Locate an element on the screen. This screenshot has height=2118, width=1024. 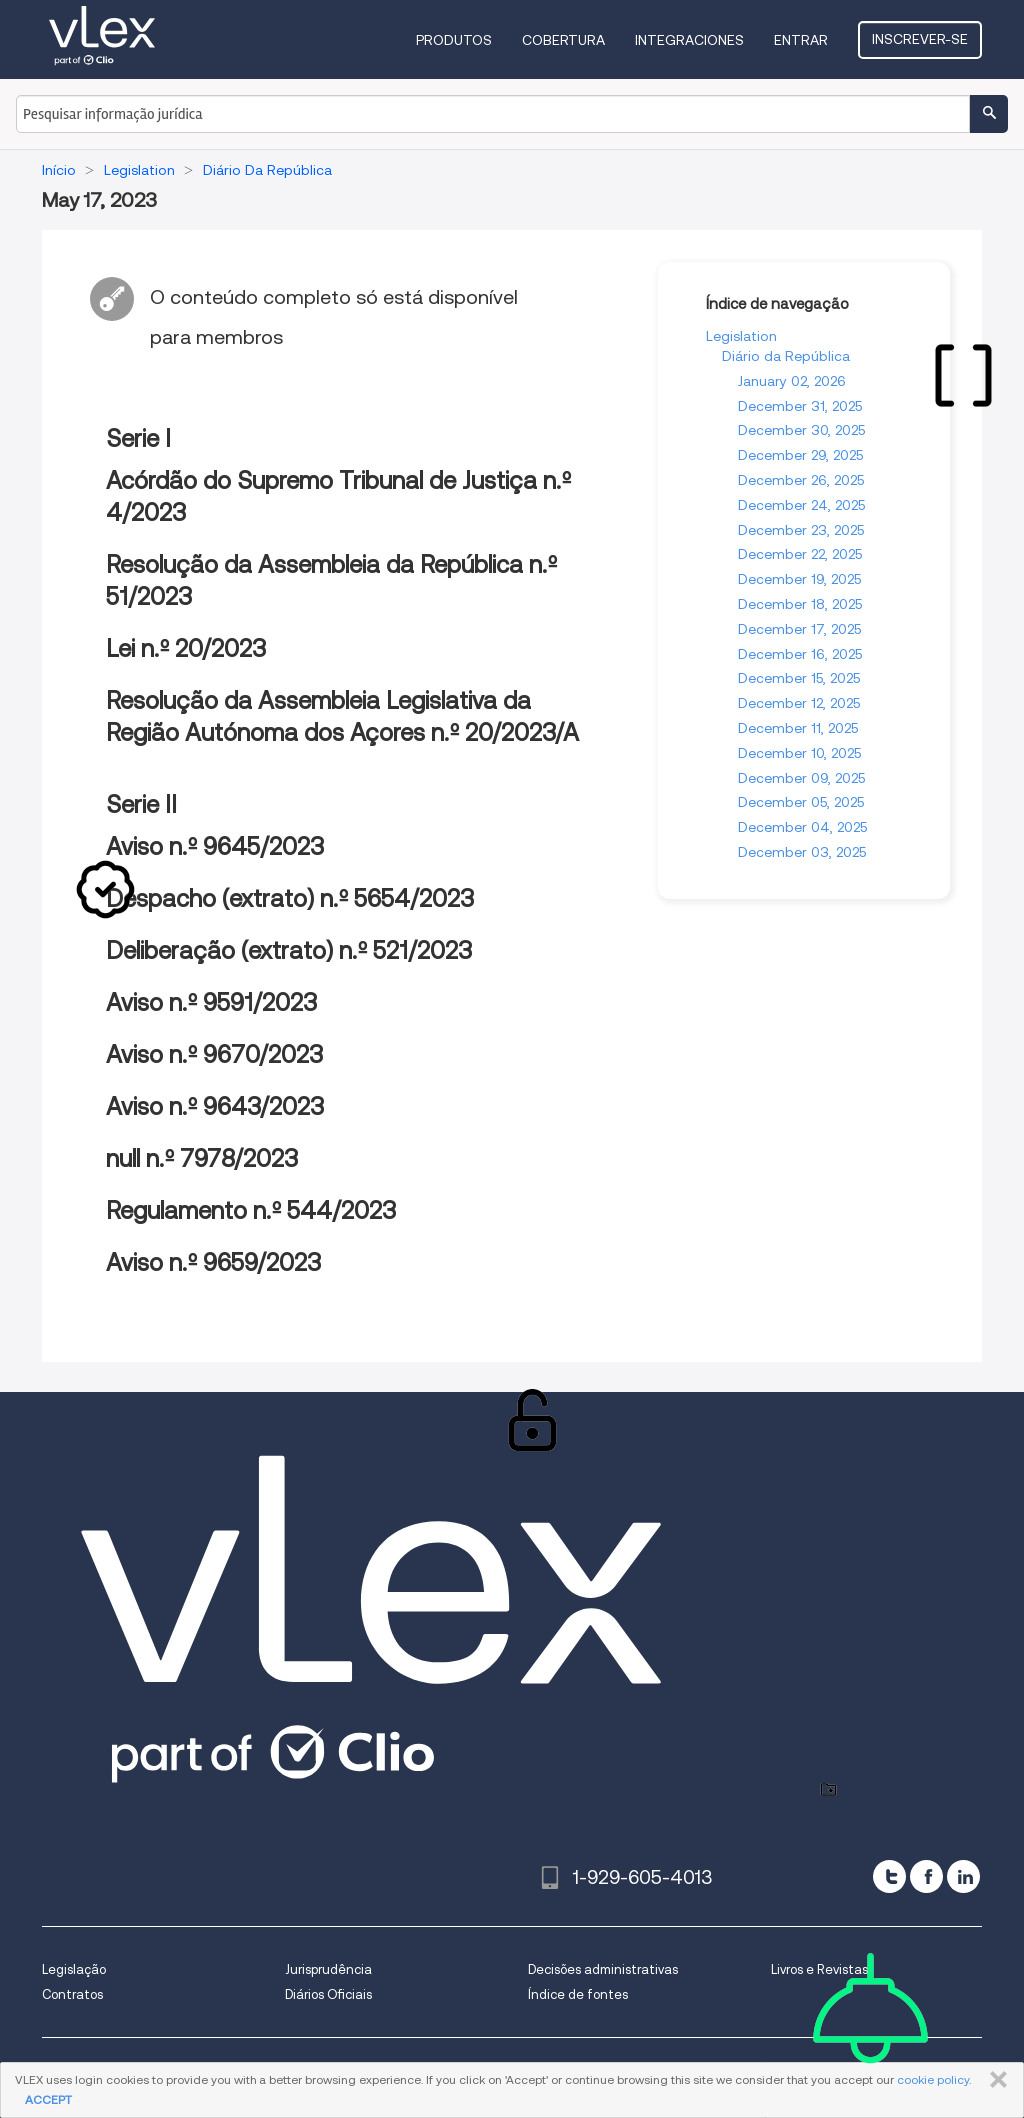
unlocked or unsecured state is located at coordinates (532, 1421).